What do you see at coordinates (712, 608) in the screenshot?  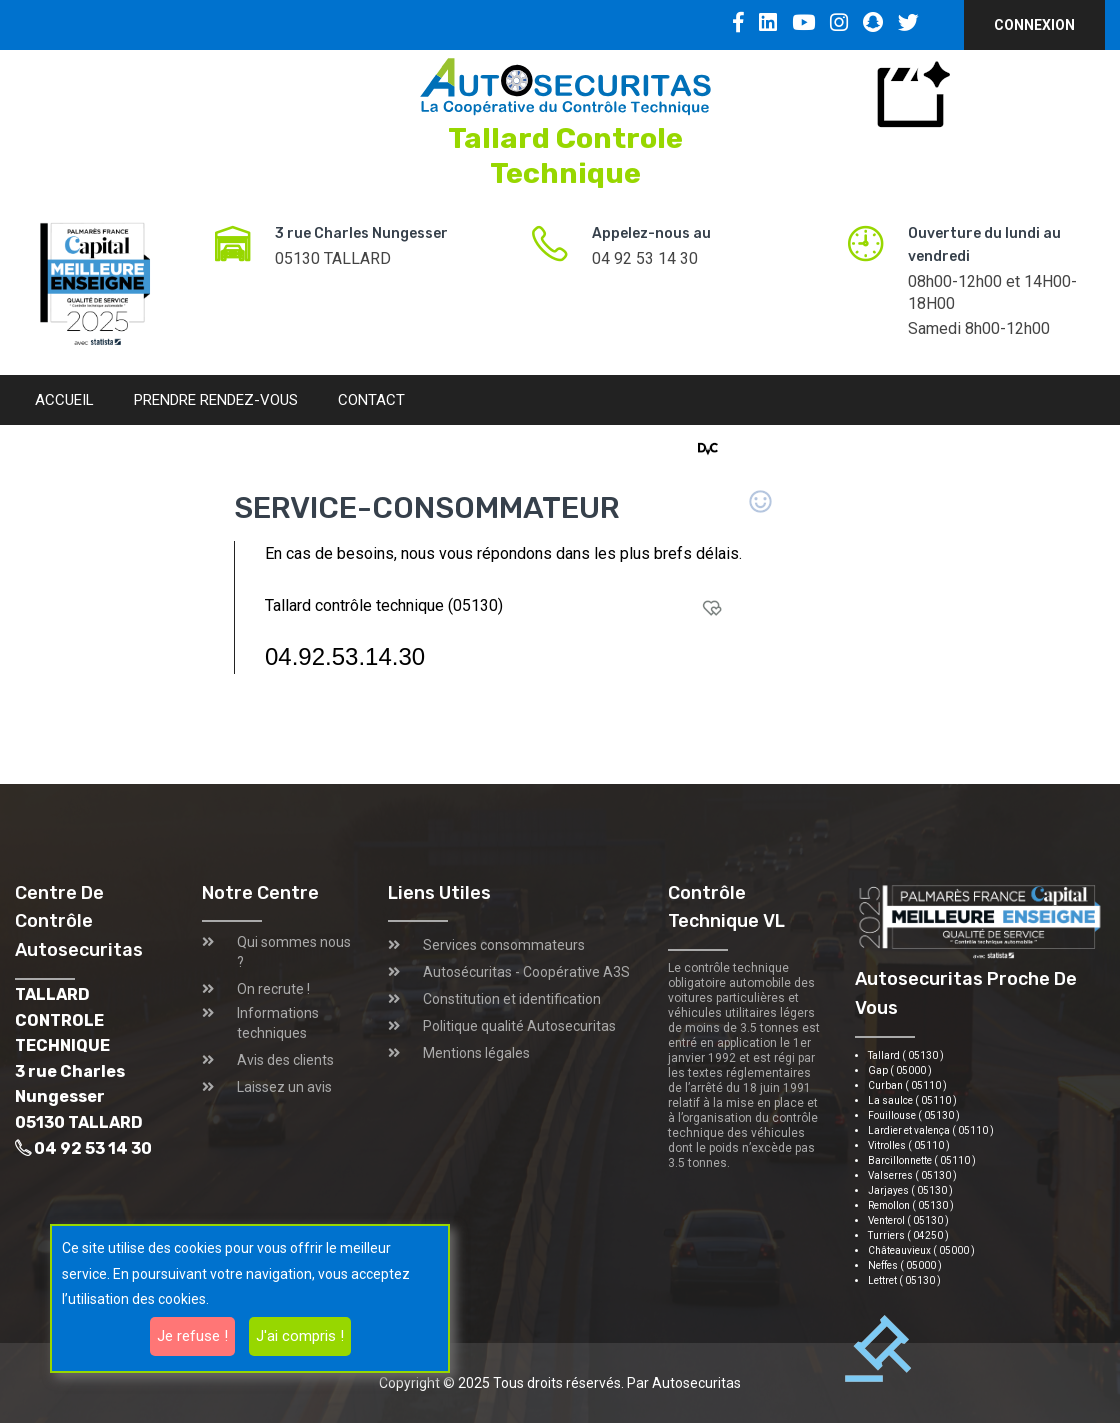 I see `view liked or favorited items` at bounding box center [712, 608].